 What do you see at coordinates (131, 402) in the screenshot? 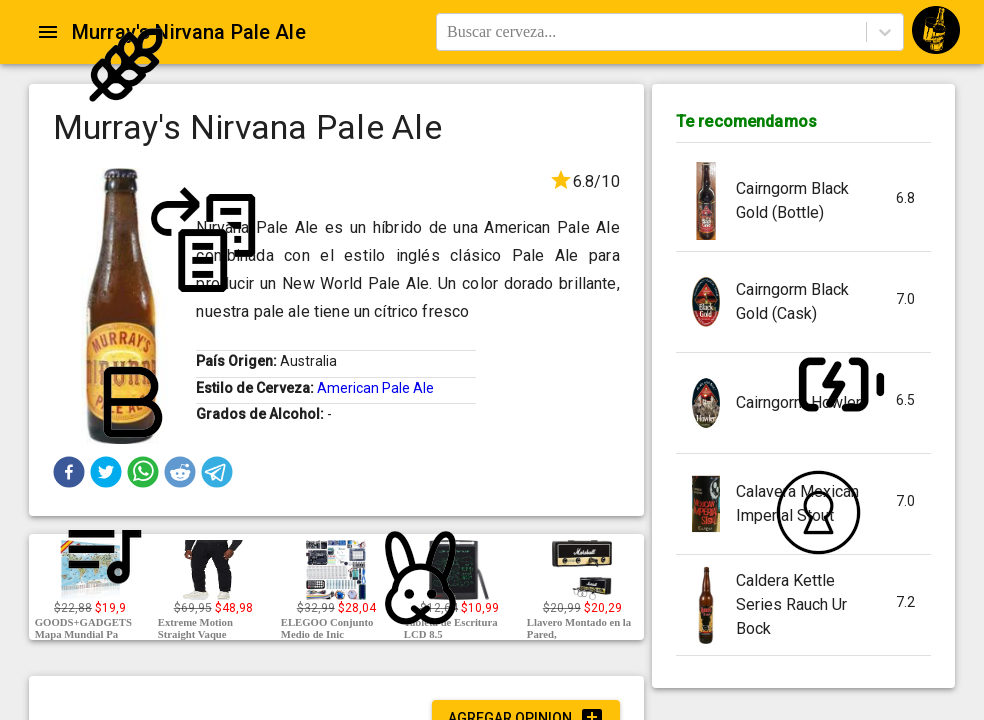
I see `apply bold formatting to selected text` at bounding box center [131, 402].